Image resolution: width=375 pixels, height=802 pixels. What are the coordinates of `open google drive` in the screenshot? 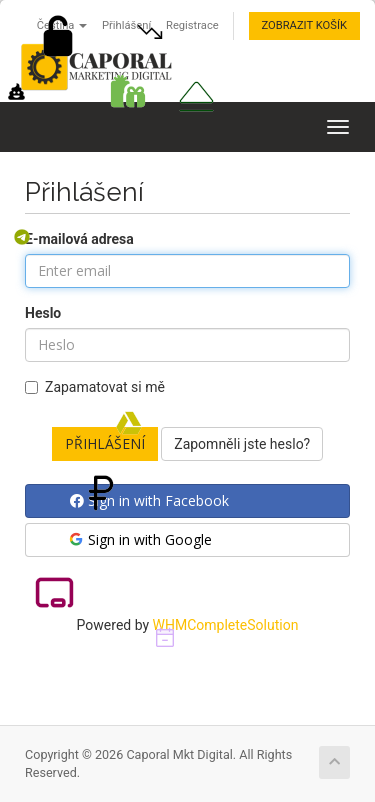 It's located at (129, 423).